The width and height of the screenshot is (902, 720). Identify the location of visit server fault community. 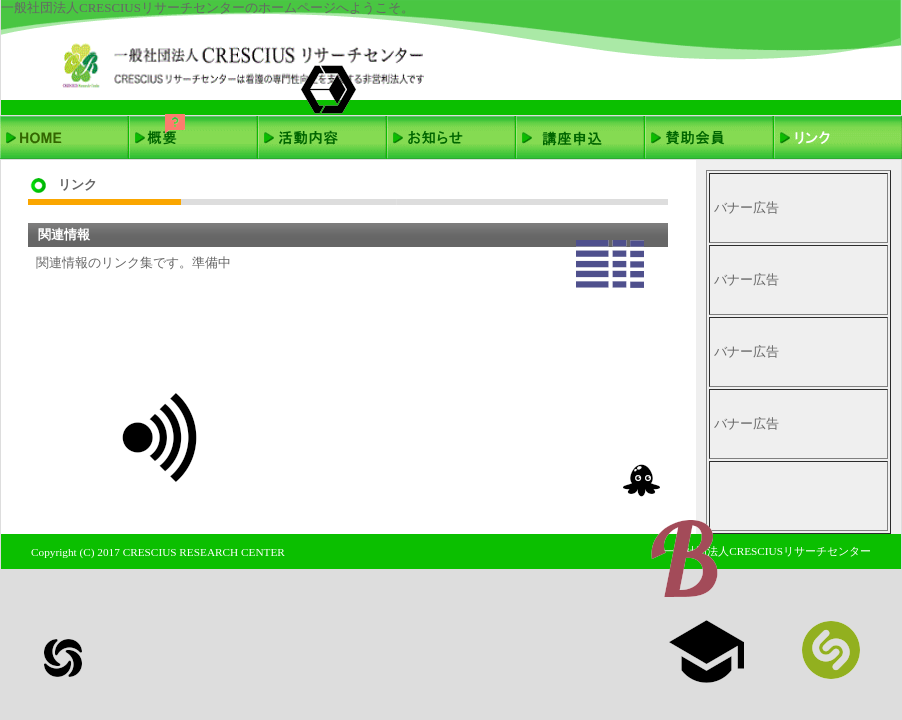
(610, 264).